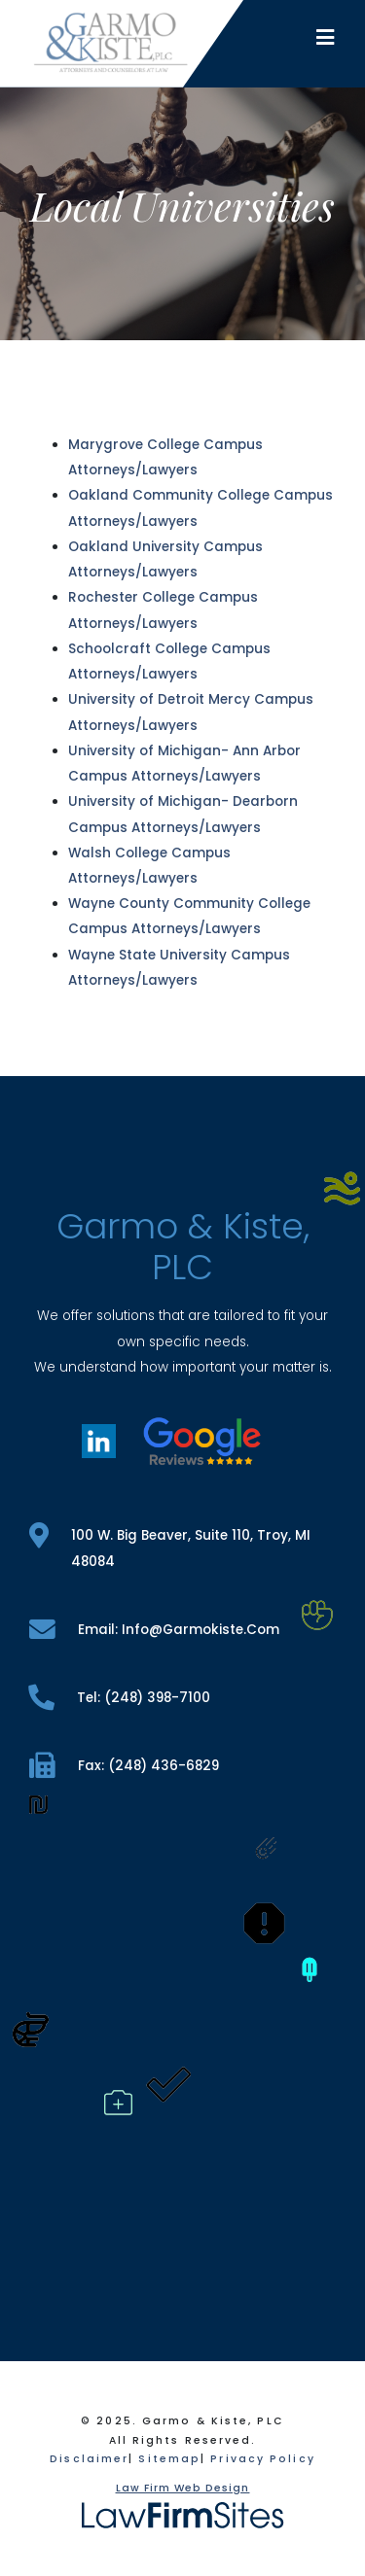 The image size is (365, 2576). What do you see at coordinates (118, 2103) in the screenshot?
I see `add a new photo` at bounding box center [118, 2103].